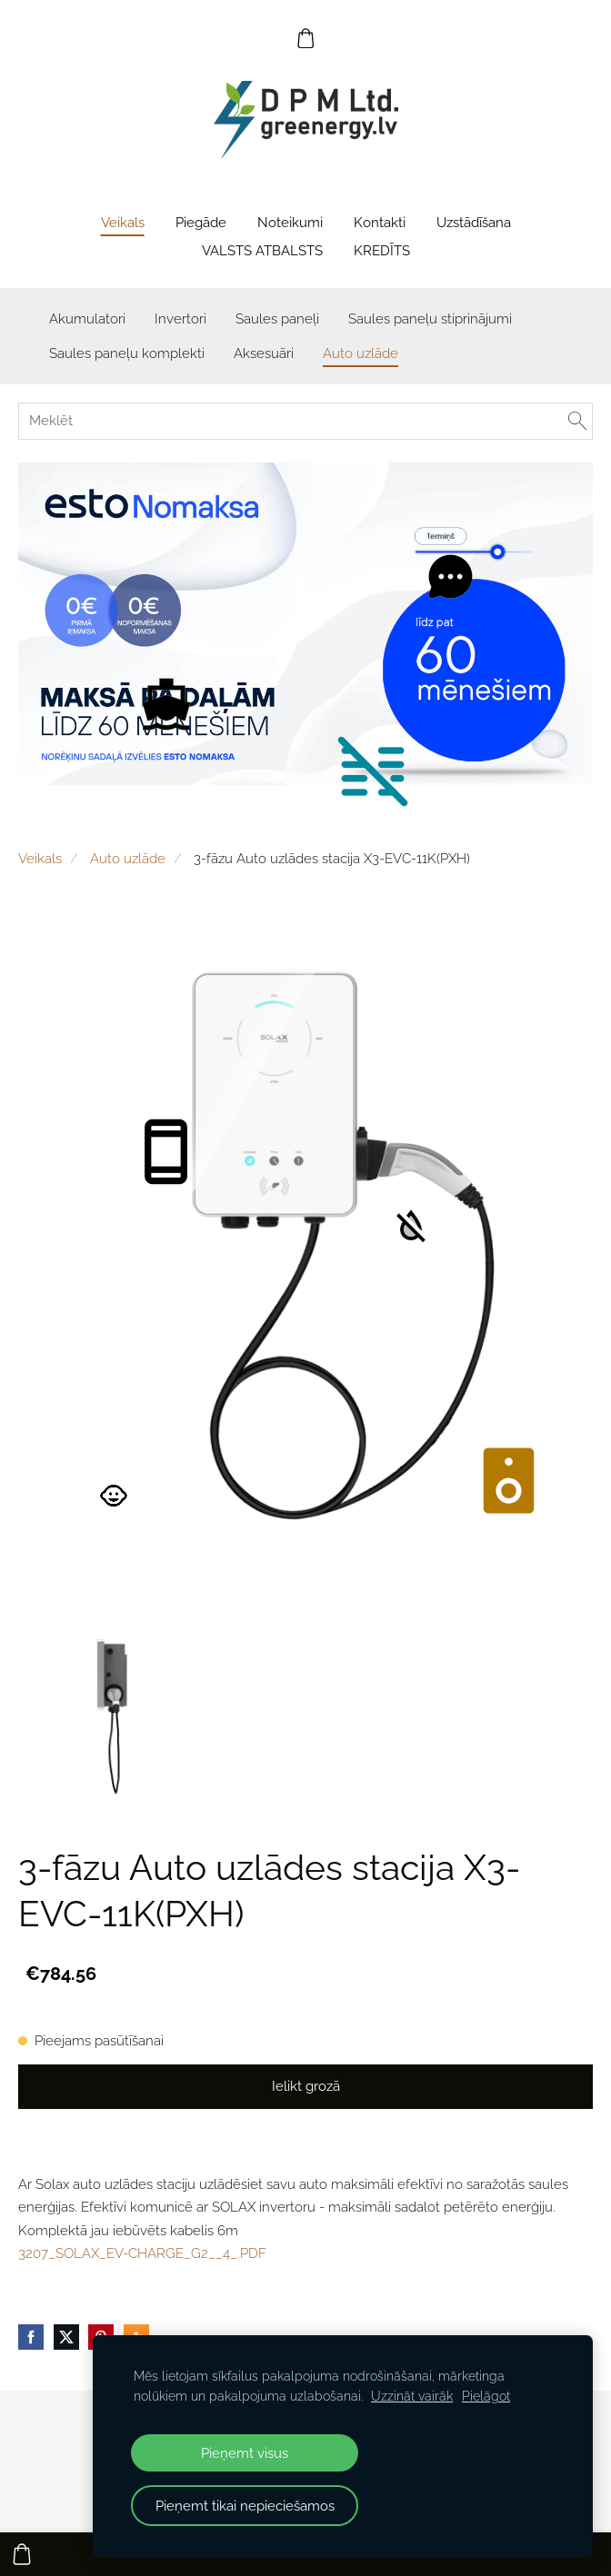  What do you see at coordinates (114, 1496) in the screenshot?
I see `access child-friendly or parental control settings` at bounding box center [114, 1496].